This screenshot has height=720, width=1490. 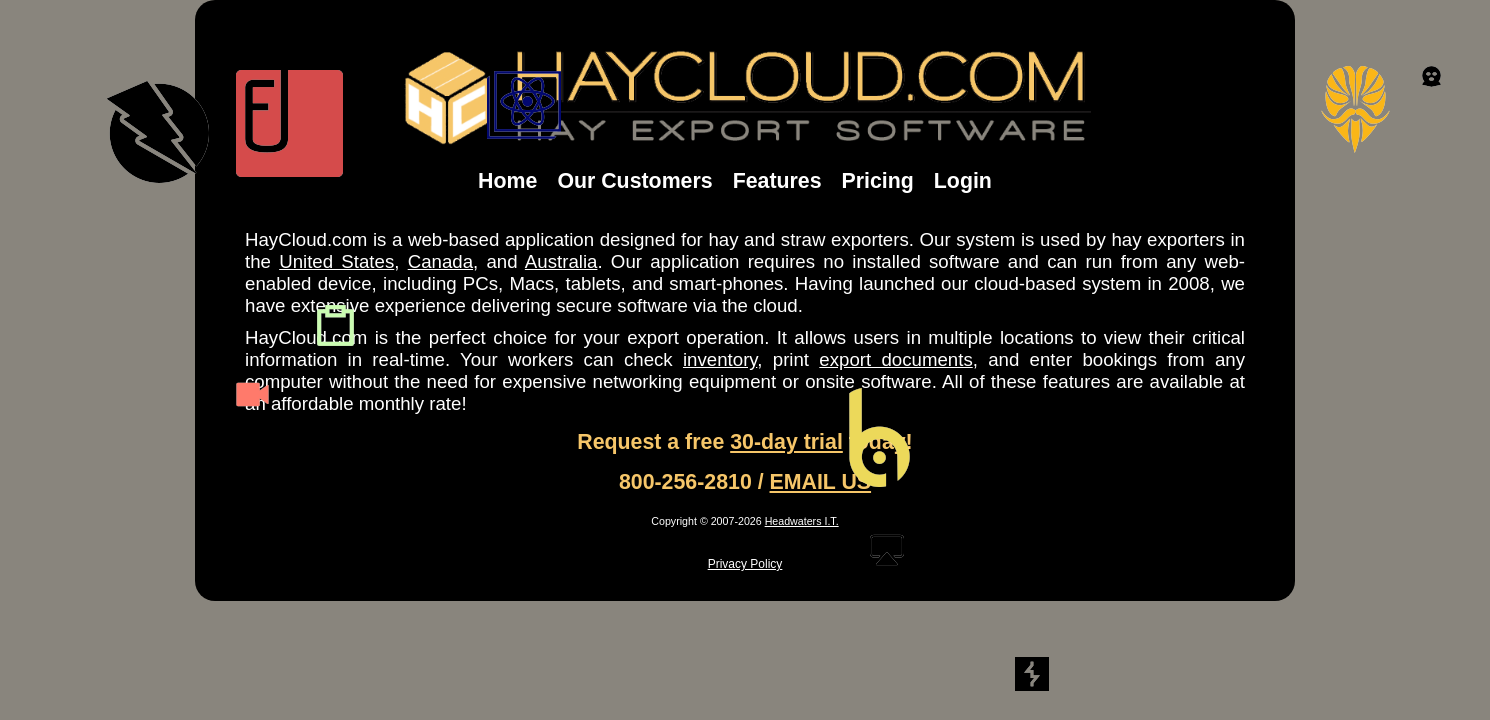 What do you see at coordinates (1032, 674) in the screenshot?
I see `open Burp Suite application` at bounding box center [1032, 674].